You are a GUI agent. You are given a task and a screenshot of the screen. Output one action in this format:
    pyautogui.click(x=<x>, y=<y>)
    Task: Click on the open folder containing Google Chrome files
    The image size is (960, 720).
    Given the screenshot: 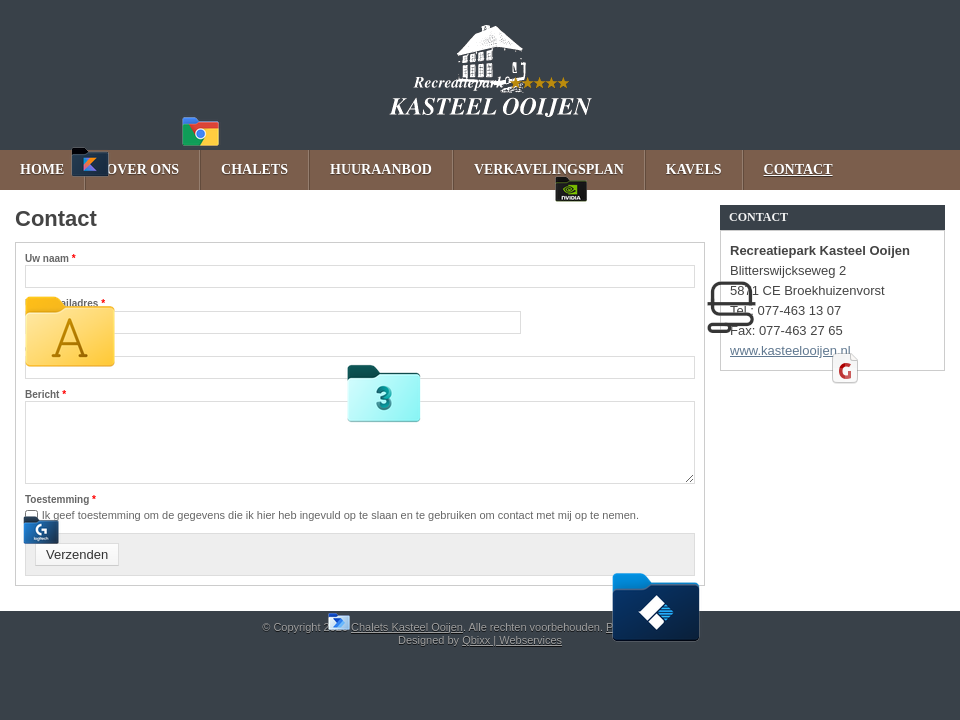 What is the action you would take?
    pyautogui.click(x=200, y=132)
    